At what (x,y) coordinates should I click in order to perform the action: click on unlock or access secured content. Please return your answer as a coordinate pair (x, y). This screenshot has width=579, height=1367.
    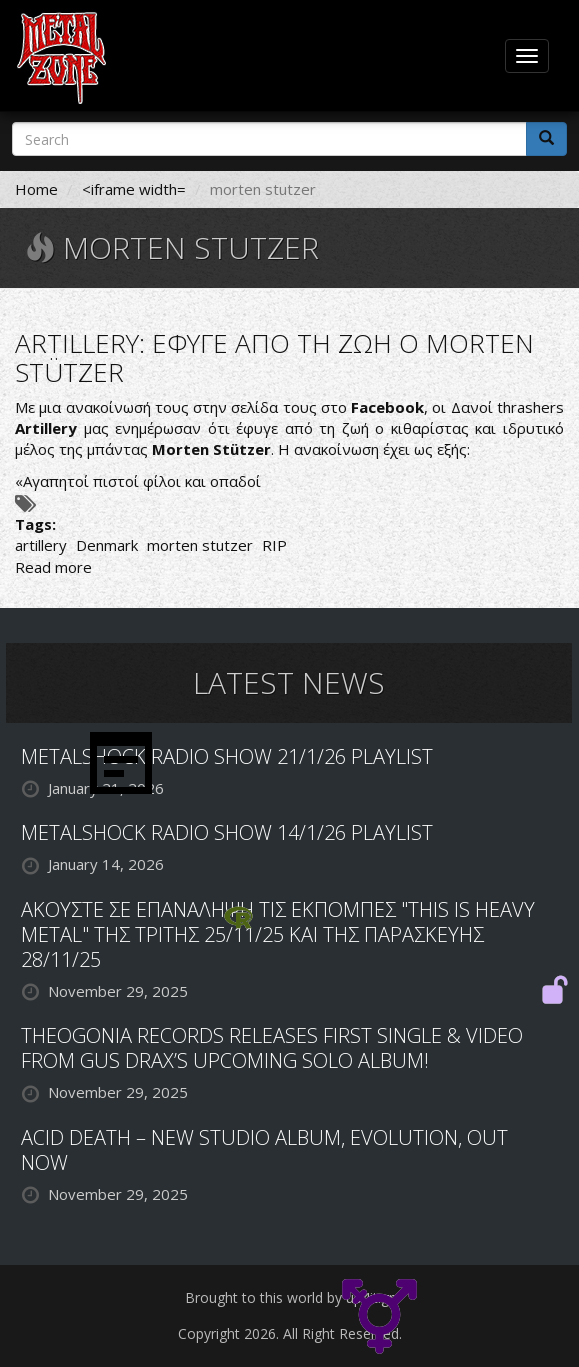
    Looking at the image, I should click on (552, 990).